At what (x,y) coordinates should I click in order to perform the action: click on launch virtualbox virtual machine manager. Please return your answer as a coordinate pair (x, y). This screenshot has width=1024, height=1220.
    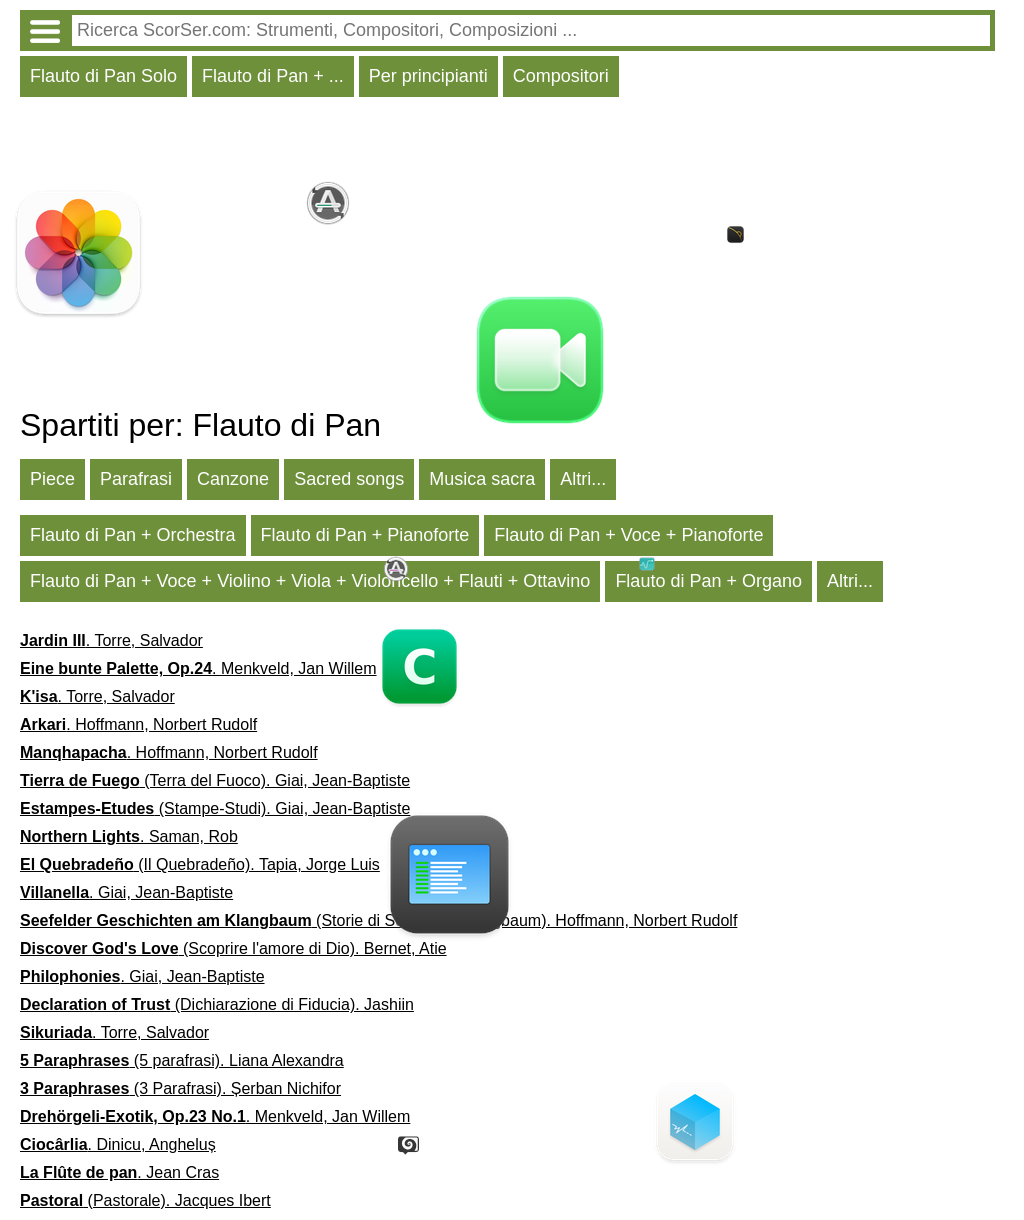
    Looking at the image, I should click on (695, 1122).